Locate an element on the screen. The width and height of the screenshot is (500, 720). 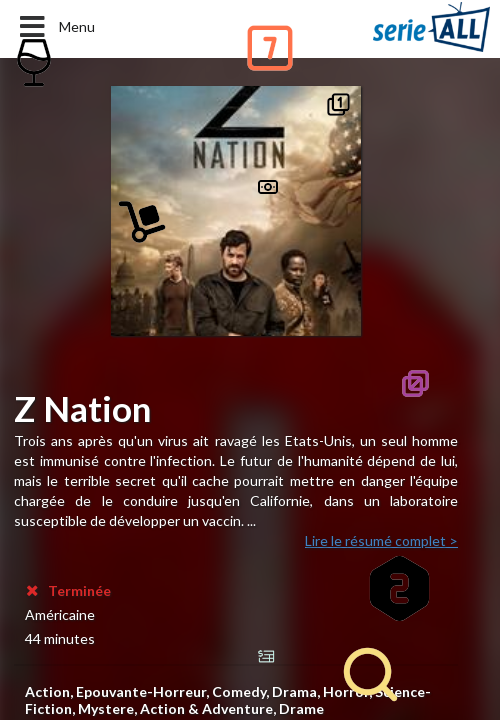
view first item in a collection is located at coordinates (338, 104).